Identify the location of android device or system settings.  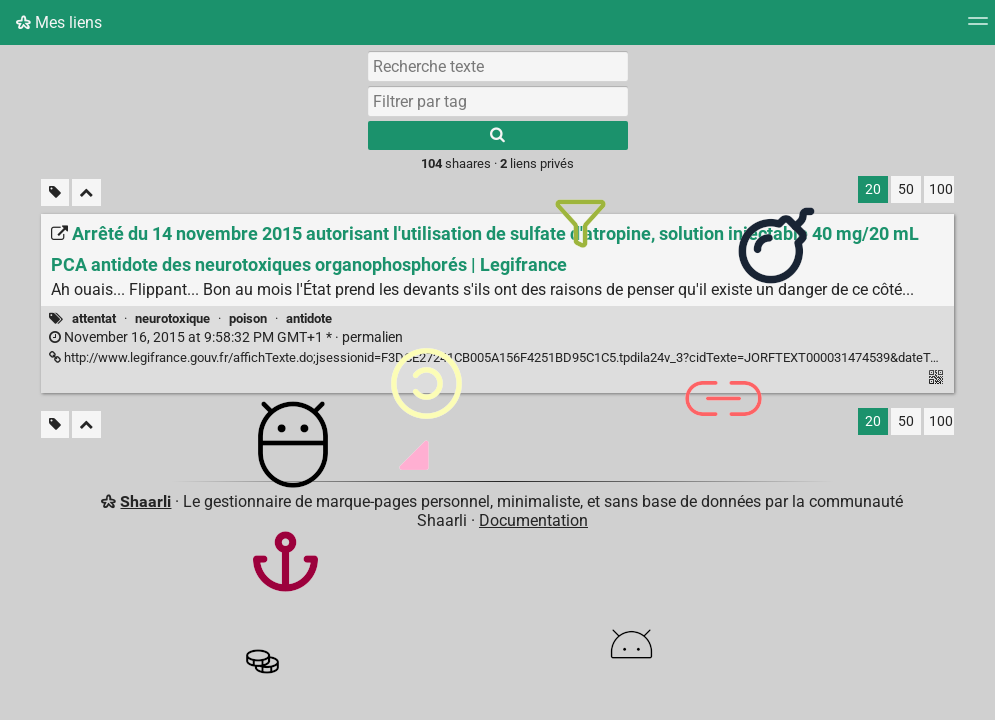
(293, 443).